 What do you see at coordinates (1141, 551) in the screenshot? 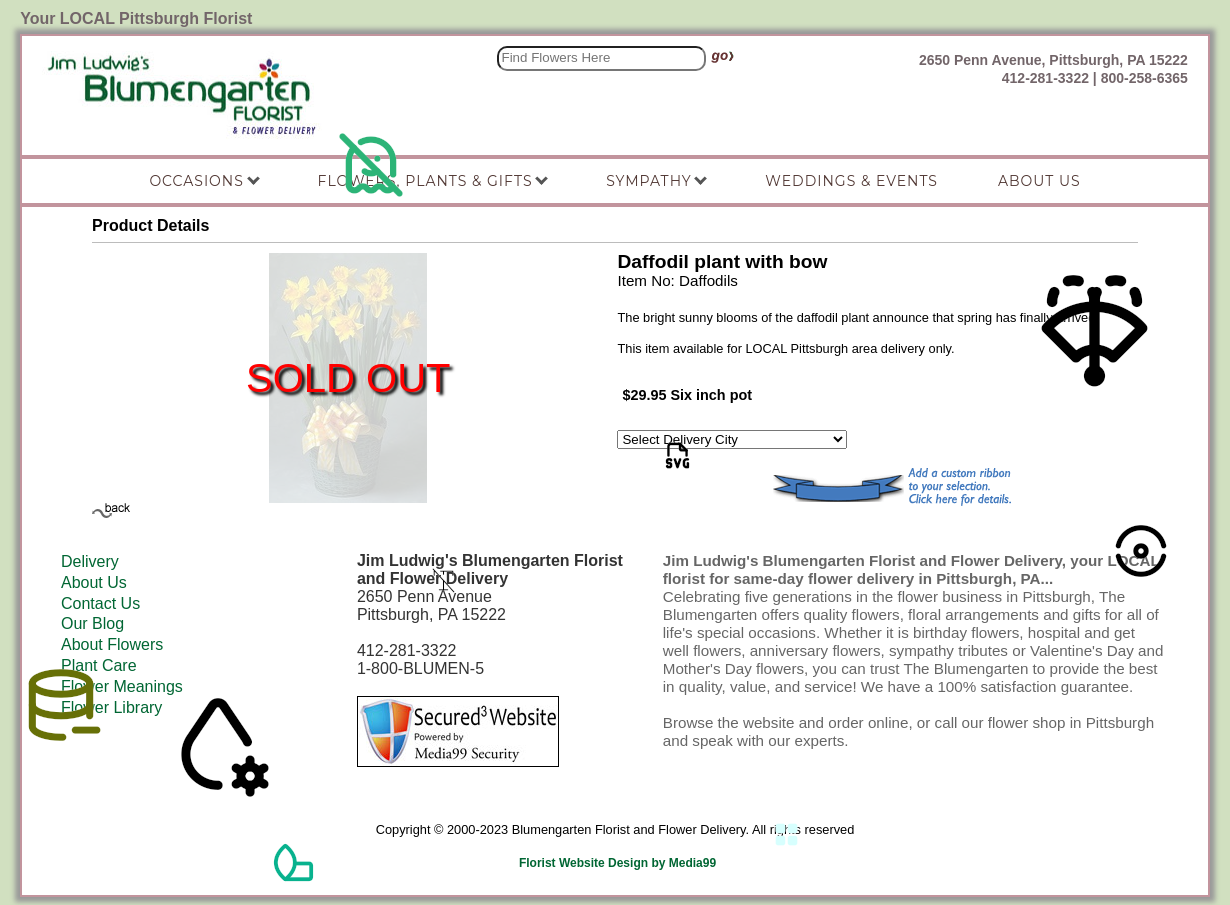
I see `adjust level or alignment settings` at bounding box center [1141, 551].